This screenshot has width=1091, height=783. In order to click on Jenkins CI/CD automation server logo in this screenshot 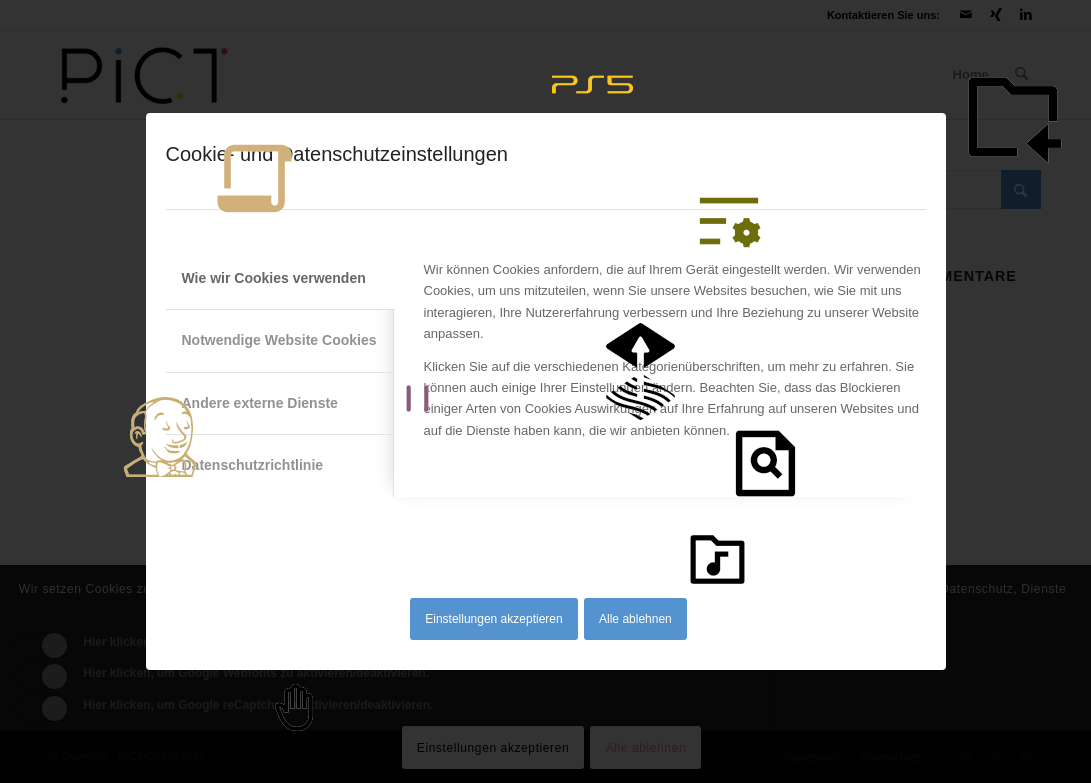, I will do `click(160, 437)`.